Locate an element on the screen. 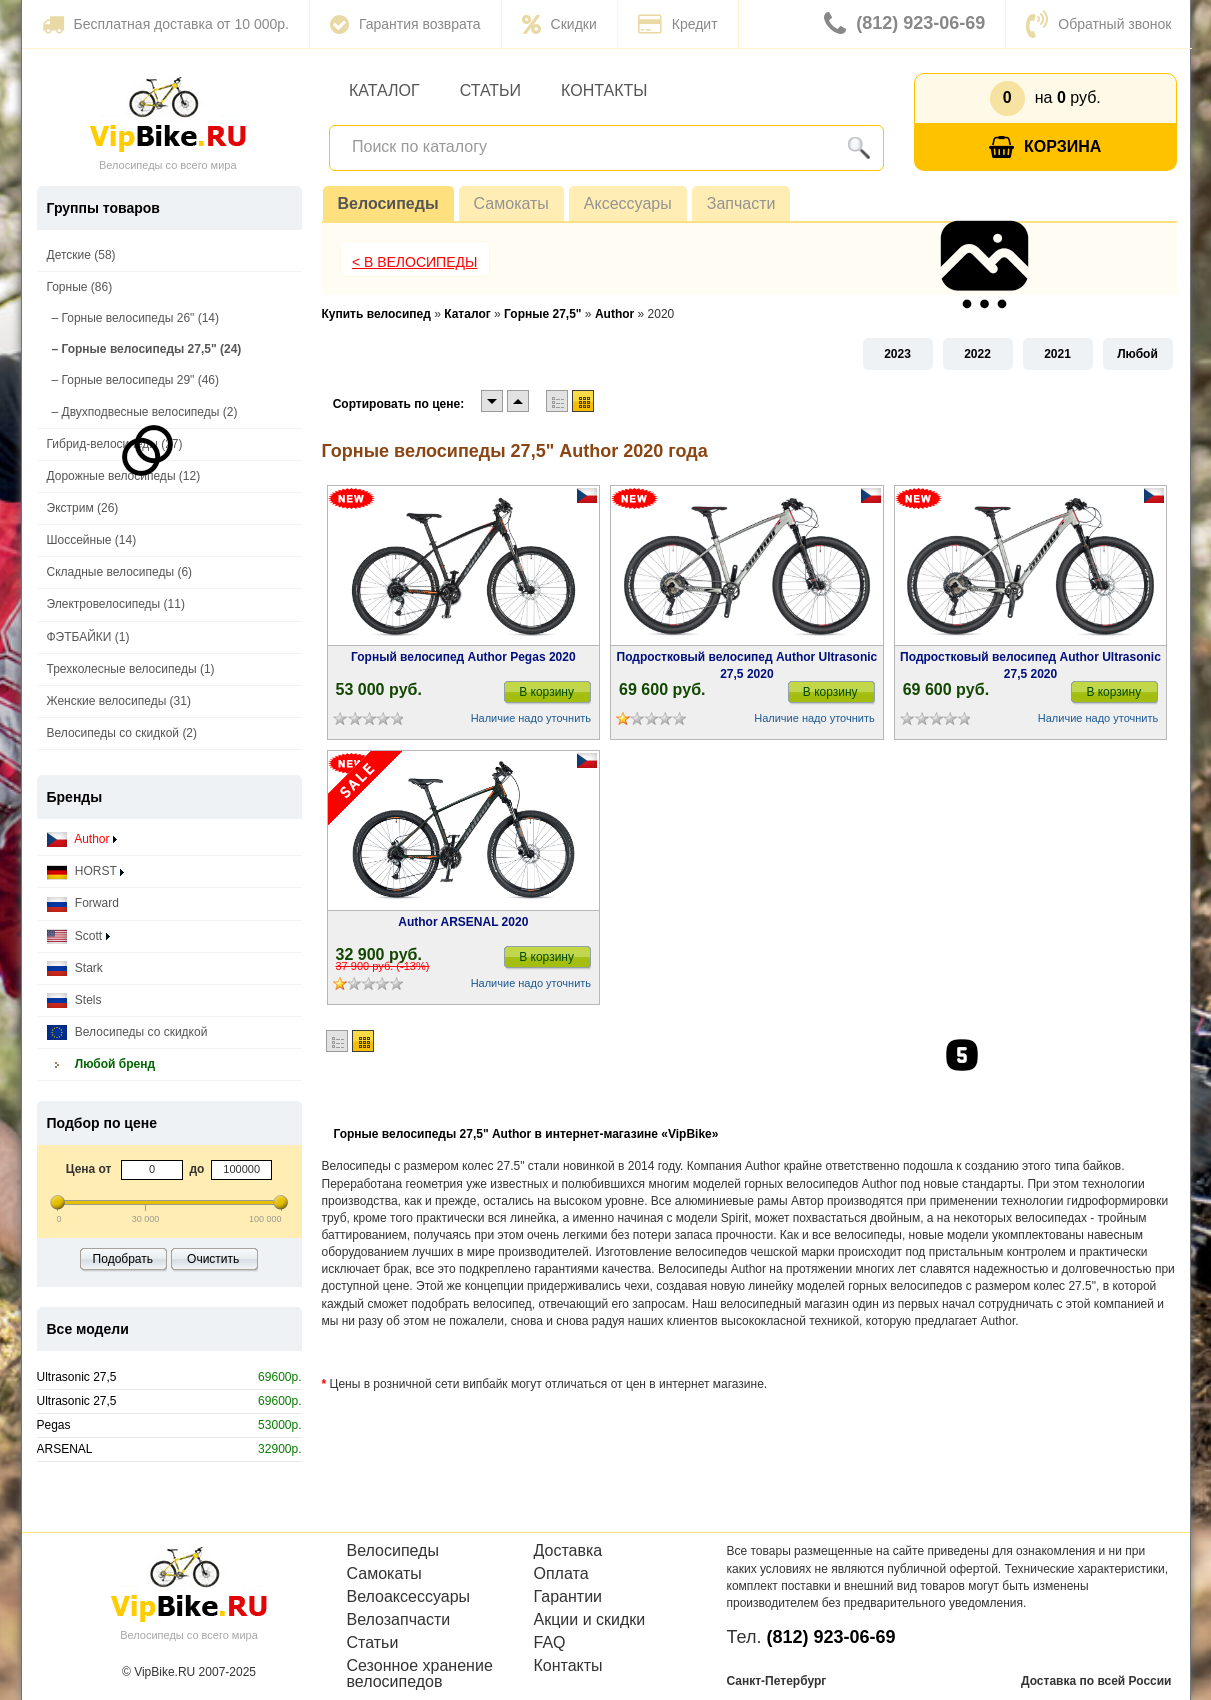  indicates step 5 in a numbered sequence is located at coordinates (962, 1055).